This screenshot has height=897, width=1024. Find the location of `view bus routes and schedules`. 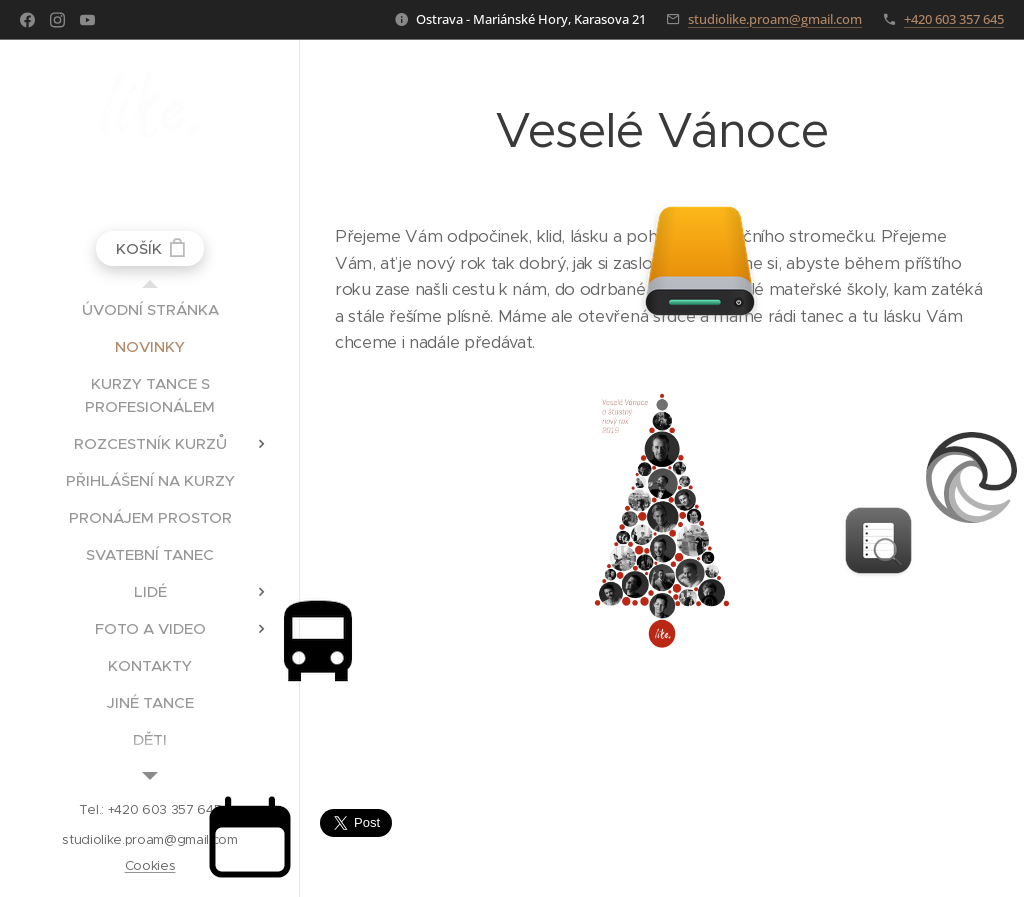

view bus routes and schedules is located at coordinates (318, 643).